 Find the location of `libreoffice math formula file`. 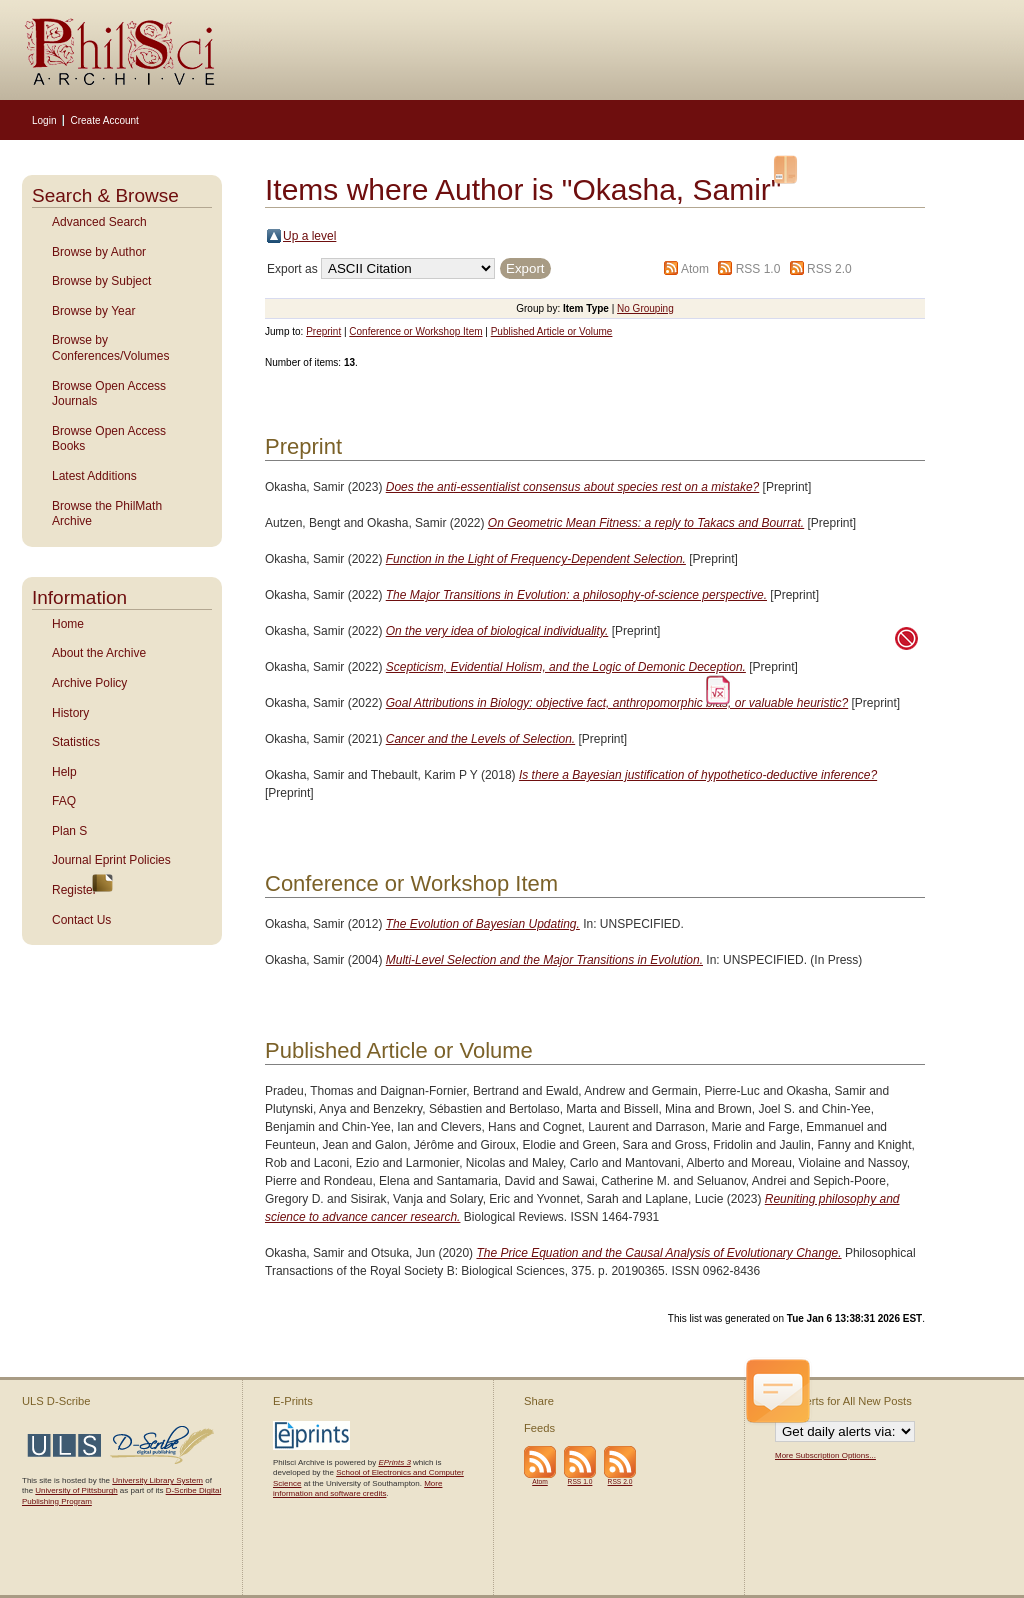

libreoffice math formula file is located at coordinates (718, 690).